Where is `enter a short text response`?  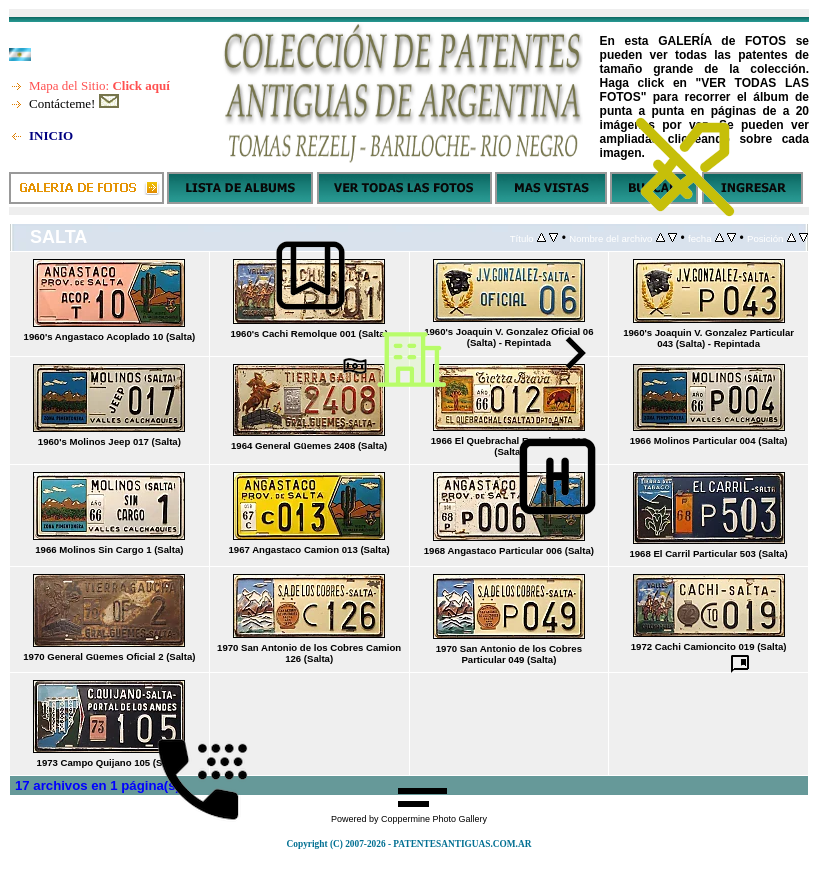
enter a short text response is located at coordinates (422, 797).